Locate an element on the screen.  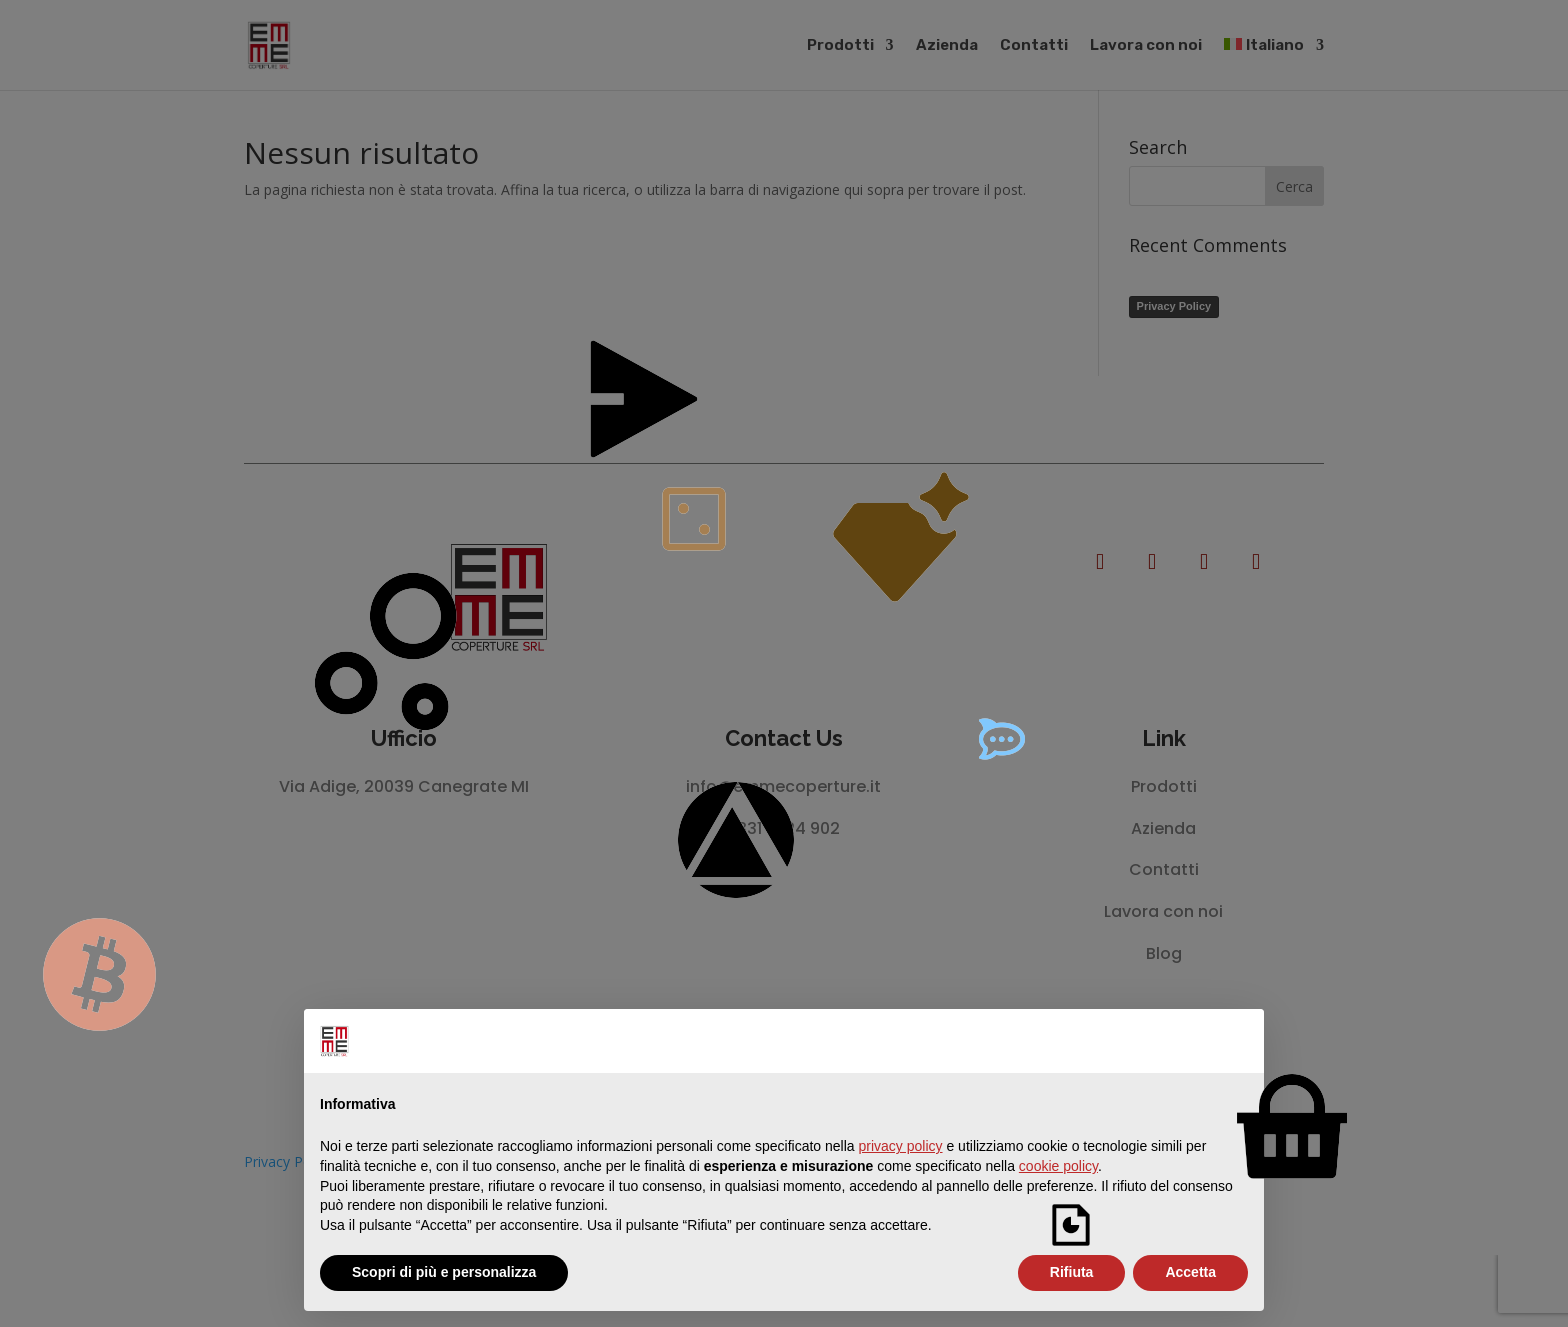
roll the dice or randomize is located at coordinates (694, 519).